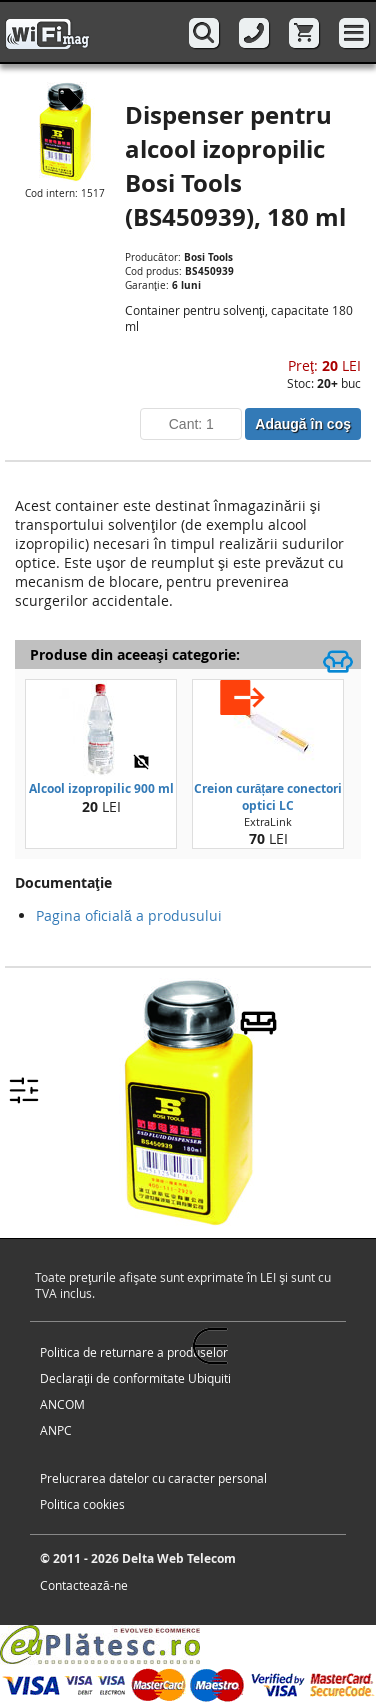 Image resolution: width=376 pixels, height=1705 pixels. Describe the element at coordinates (24, 1090) in the screenshot. I see `adjust settings or preferences` at that location.